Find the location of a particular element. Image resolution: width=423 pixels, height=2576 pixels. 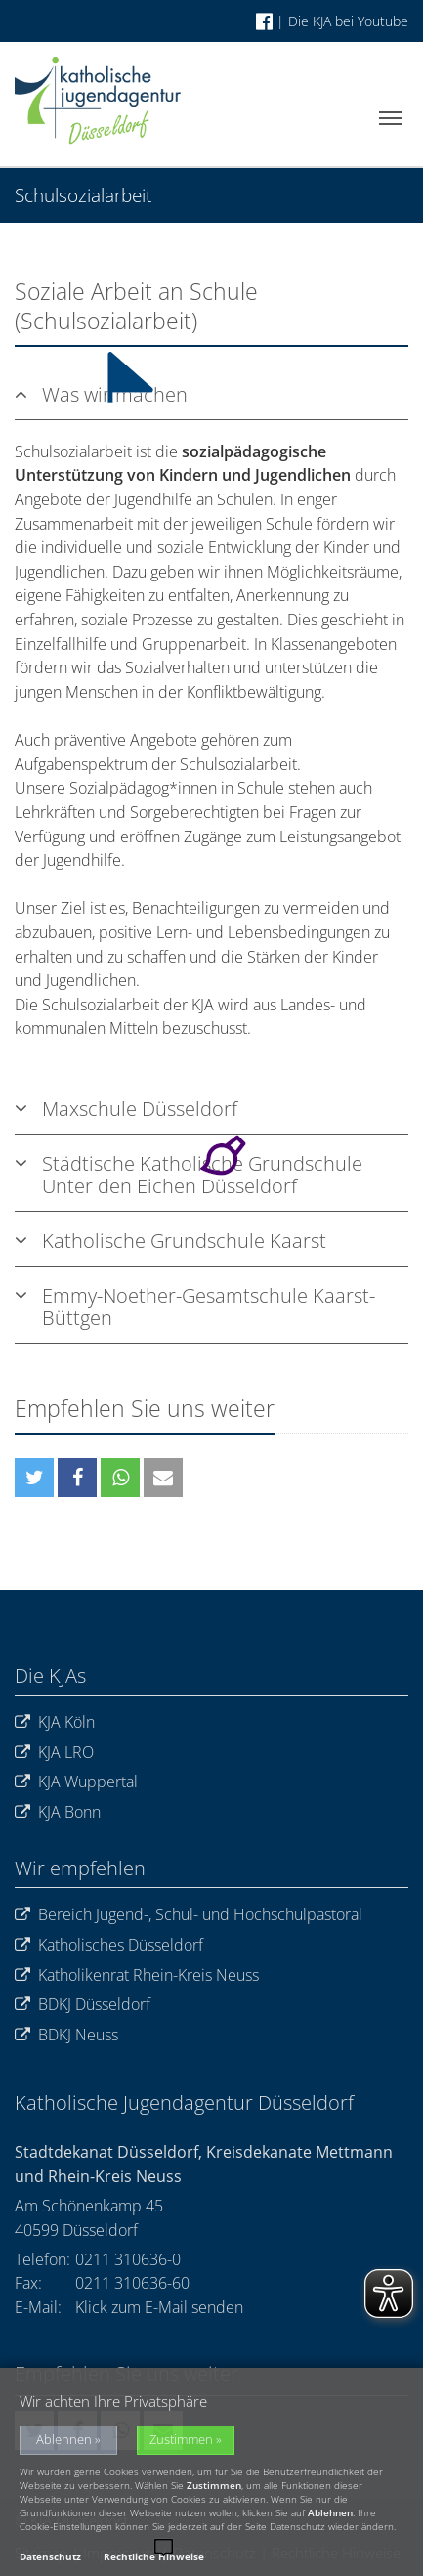

flag an item for review or attention is located at coordinates (128, 377).